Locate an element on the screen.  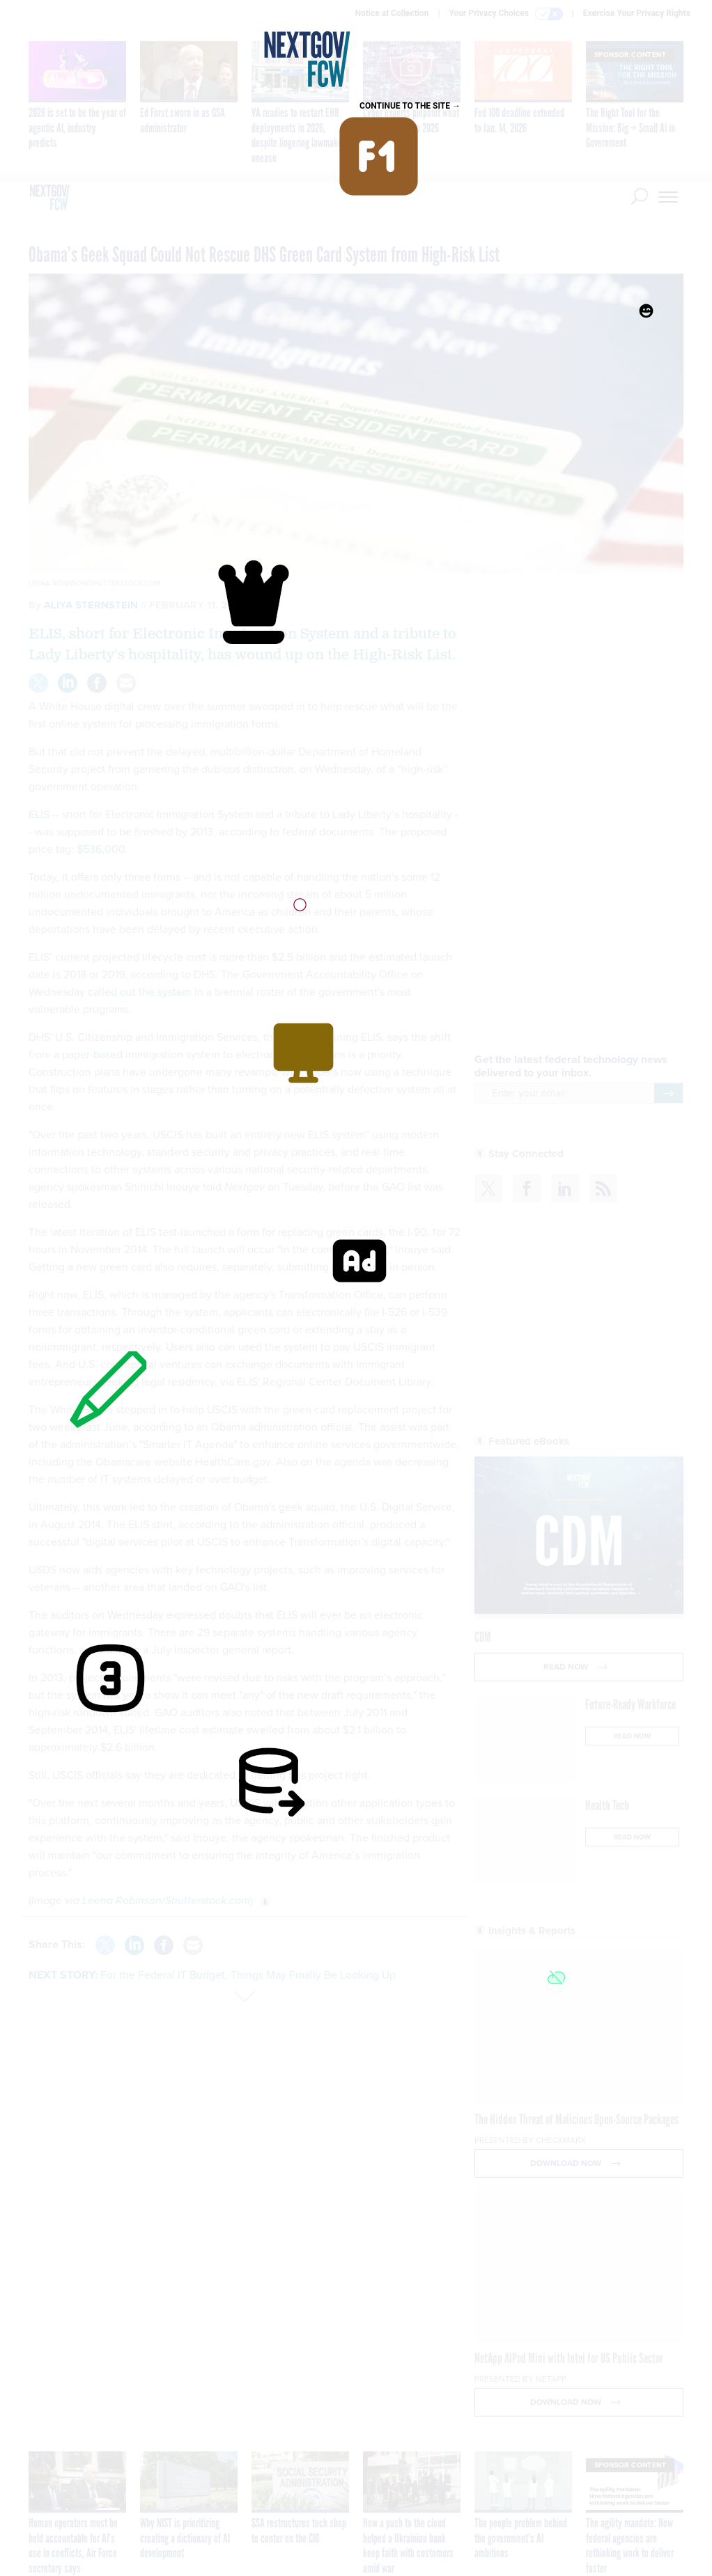
indicates sponsored or advertisement content is located at coordinates (359, 1261).